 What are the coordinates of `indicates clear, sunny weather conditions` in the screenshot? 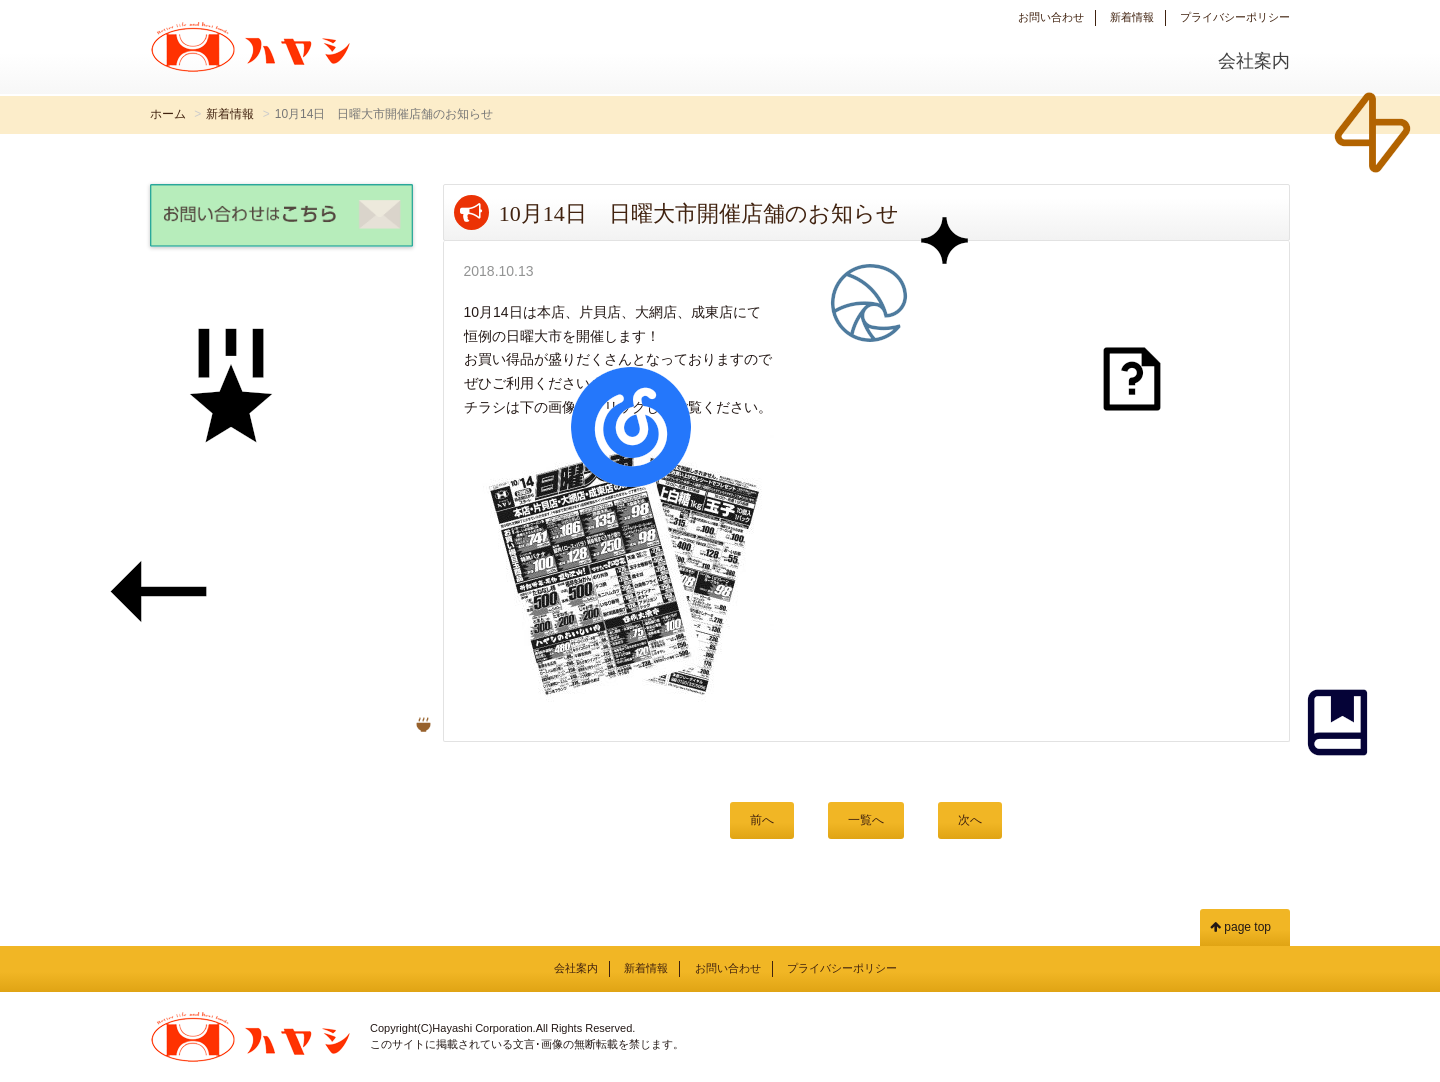 It's located at (944, 240).